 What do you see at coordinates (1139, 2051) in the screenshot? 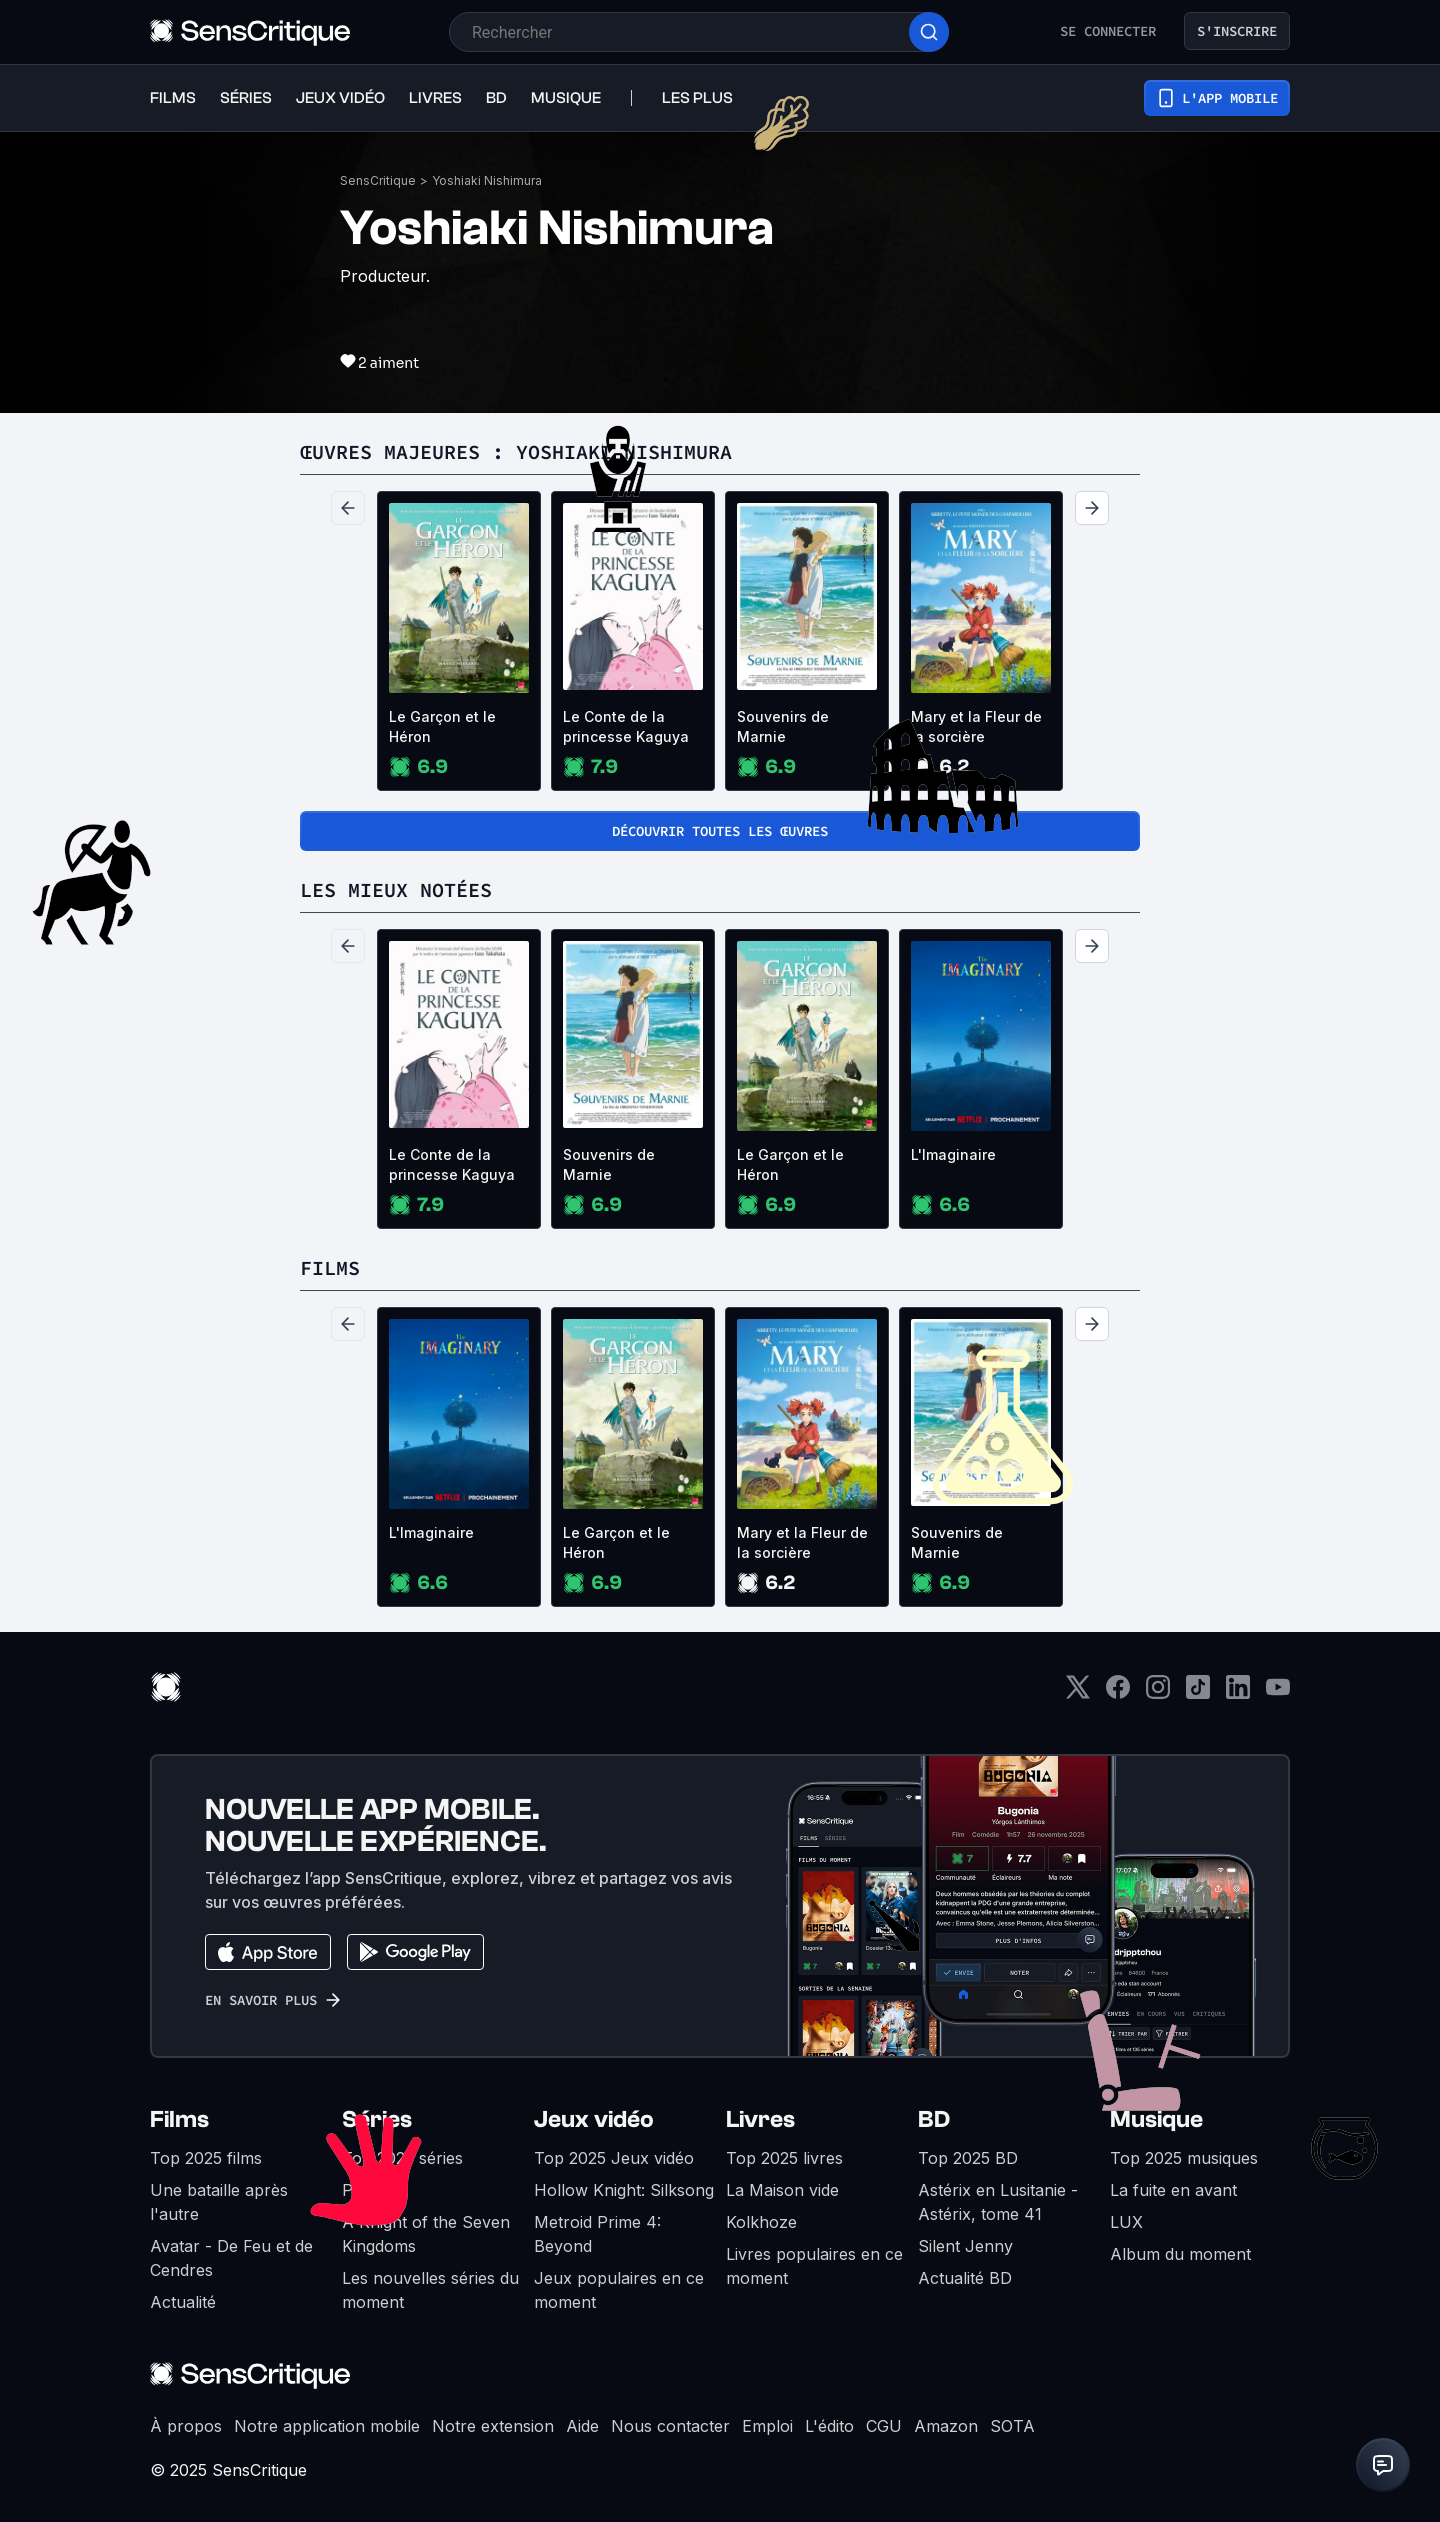
I see `adjust vehicle seat position` at bounding box center [1139, 2051].